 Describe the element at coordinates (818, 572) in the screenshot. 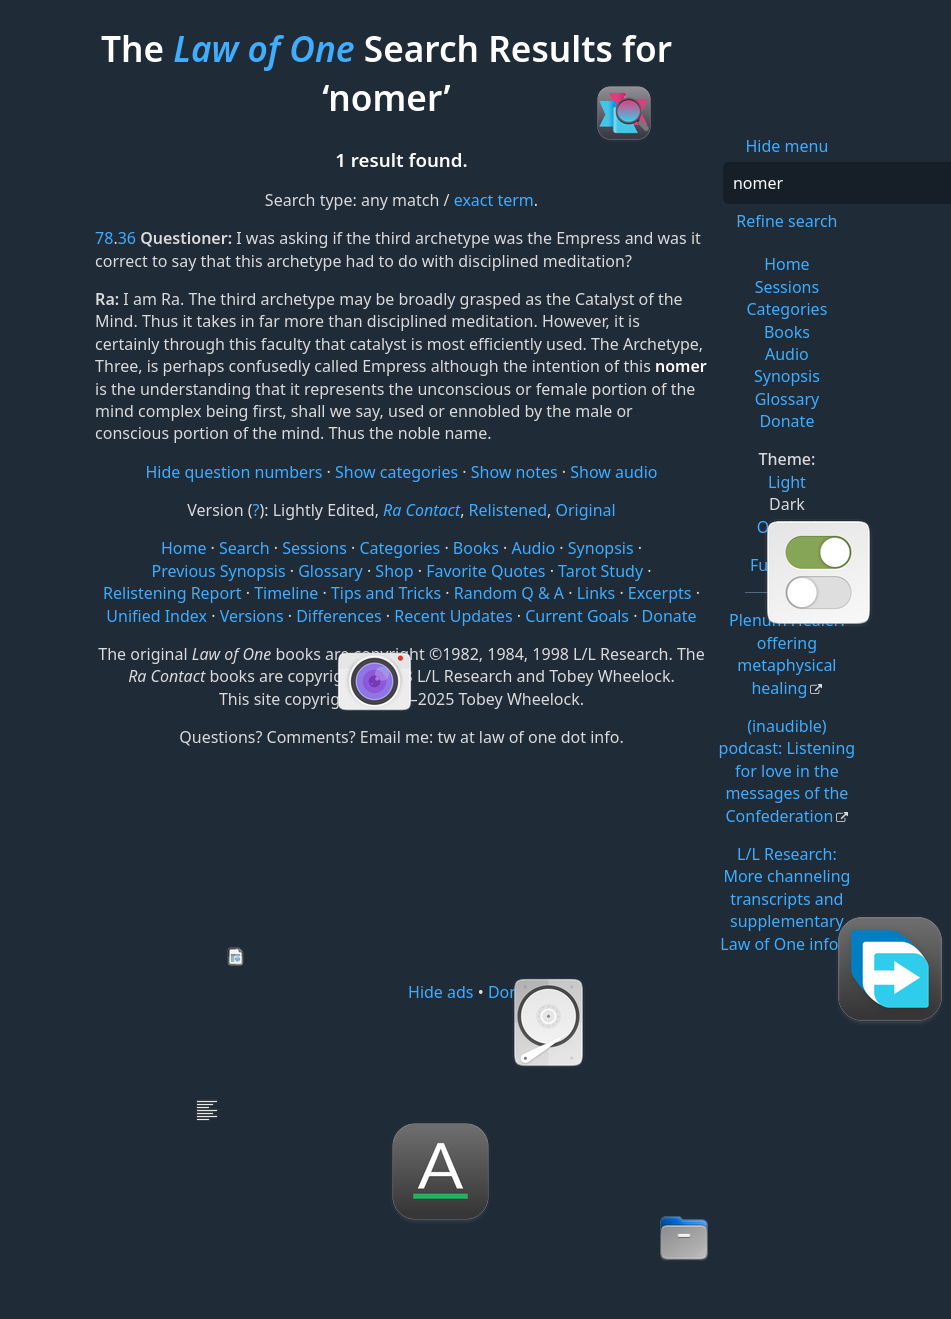

I see `open unity tweak tool settings` at that location.